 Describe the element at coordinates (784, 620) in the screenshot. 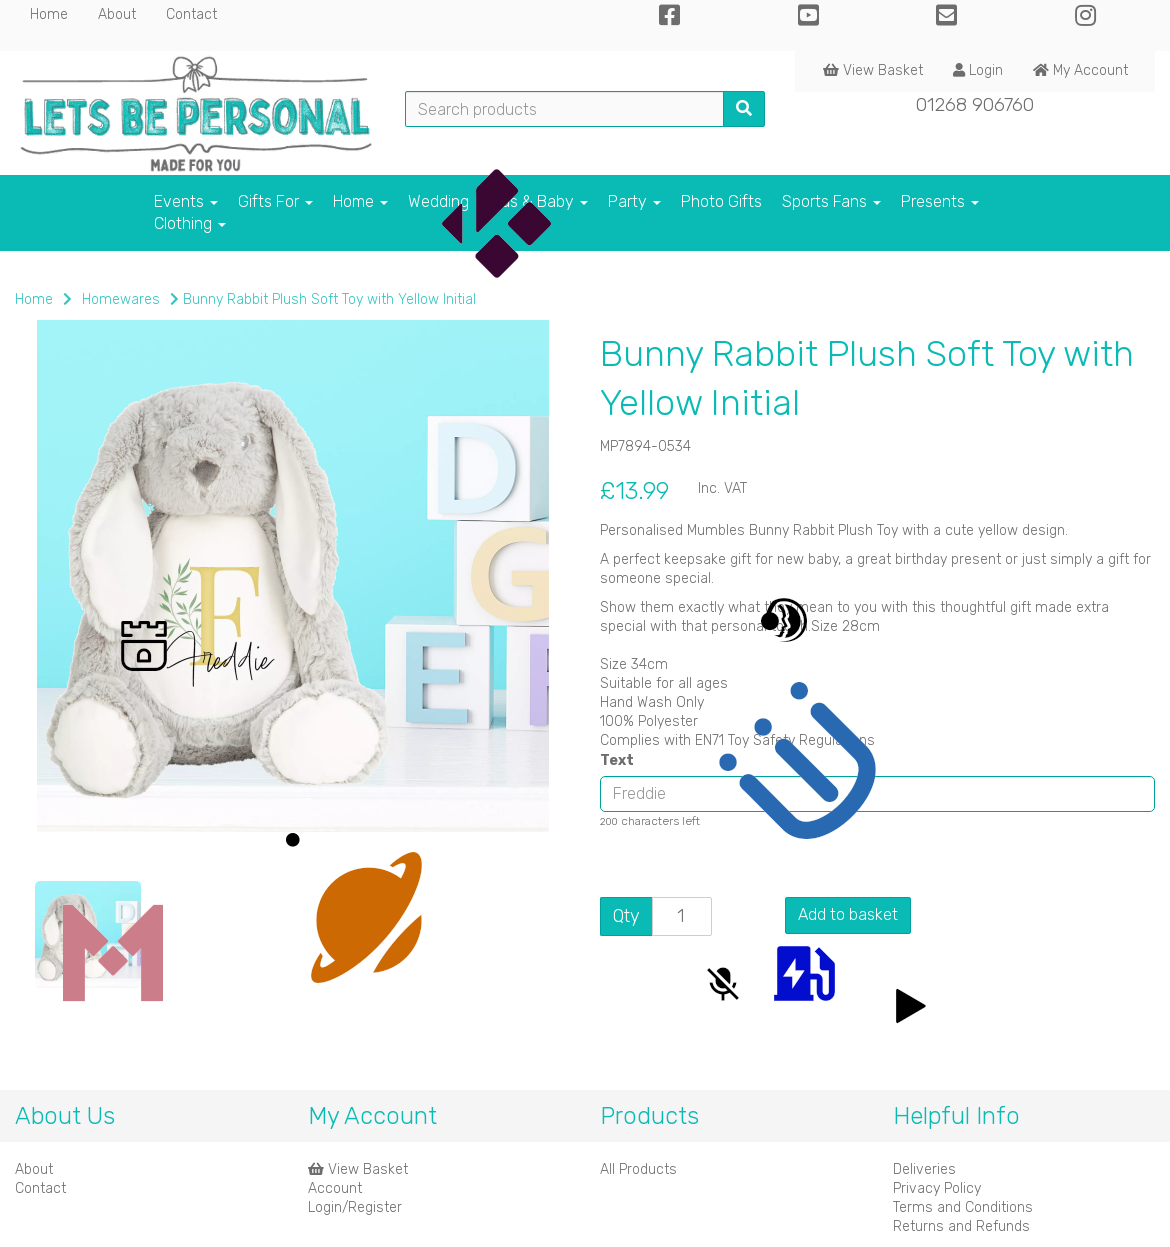

I see `open TeamSpeak voice chat application` at that location.